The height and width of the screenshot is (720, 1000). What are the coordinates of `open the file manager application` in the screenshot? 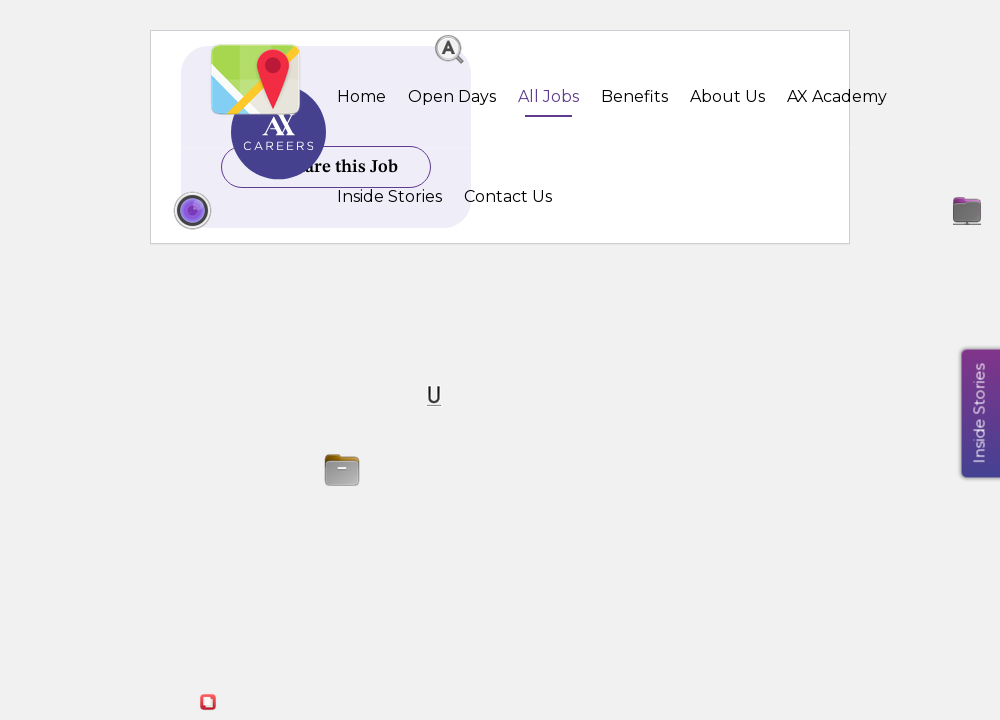 It's located at (342, 470).